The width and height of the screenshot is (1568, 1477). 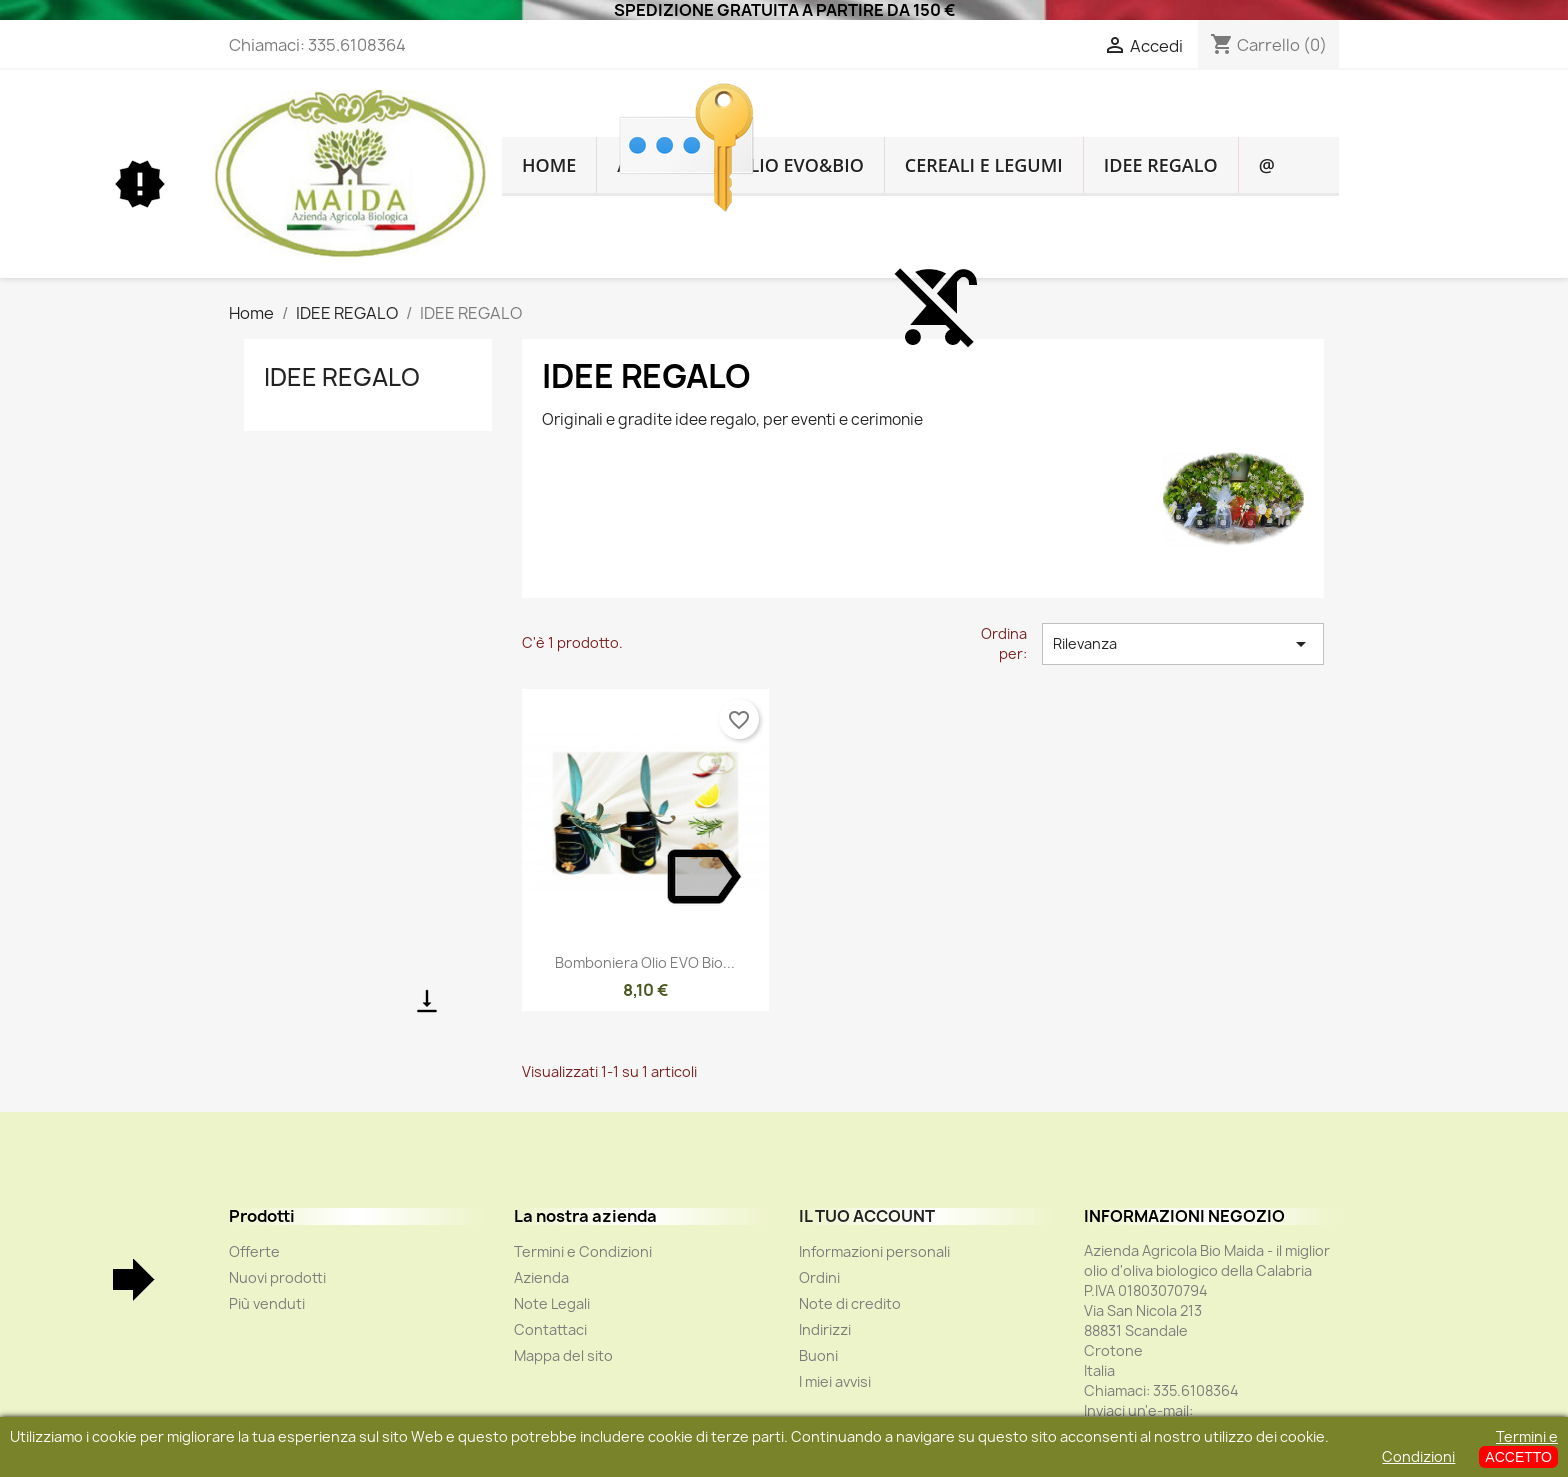 I want to click on add or edit a label for an item, so click(x=702, y=876).